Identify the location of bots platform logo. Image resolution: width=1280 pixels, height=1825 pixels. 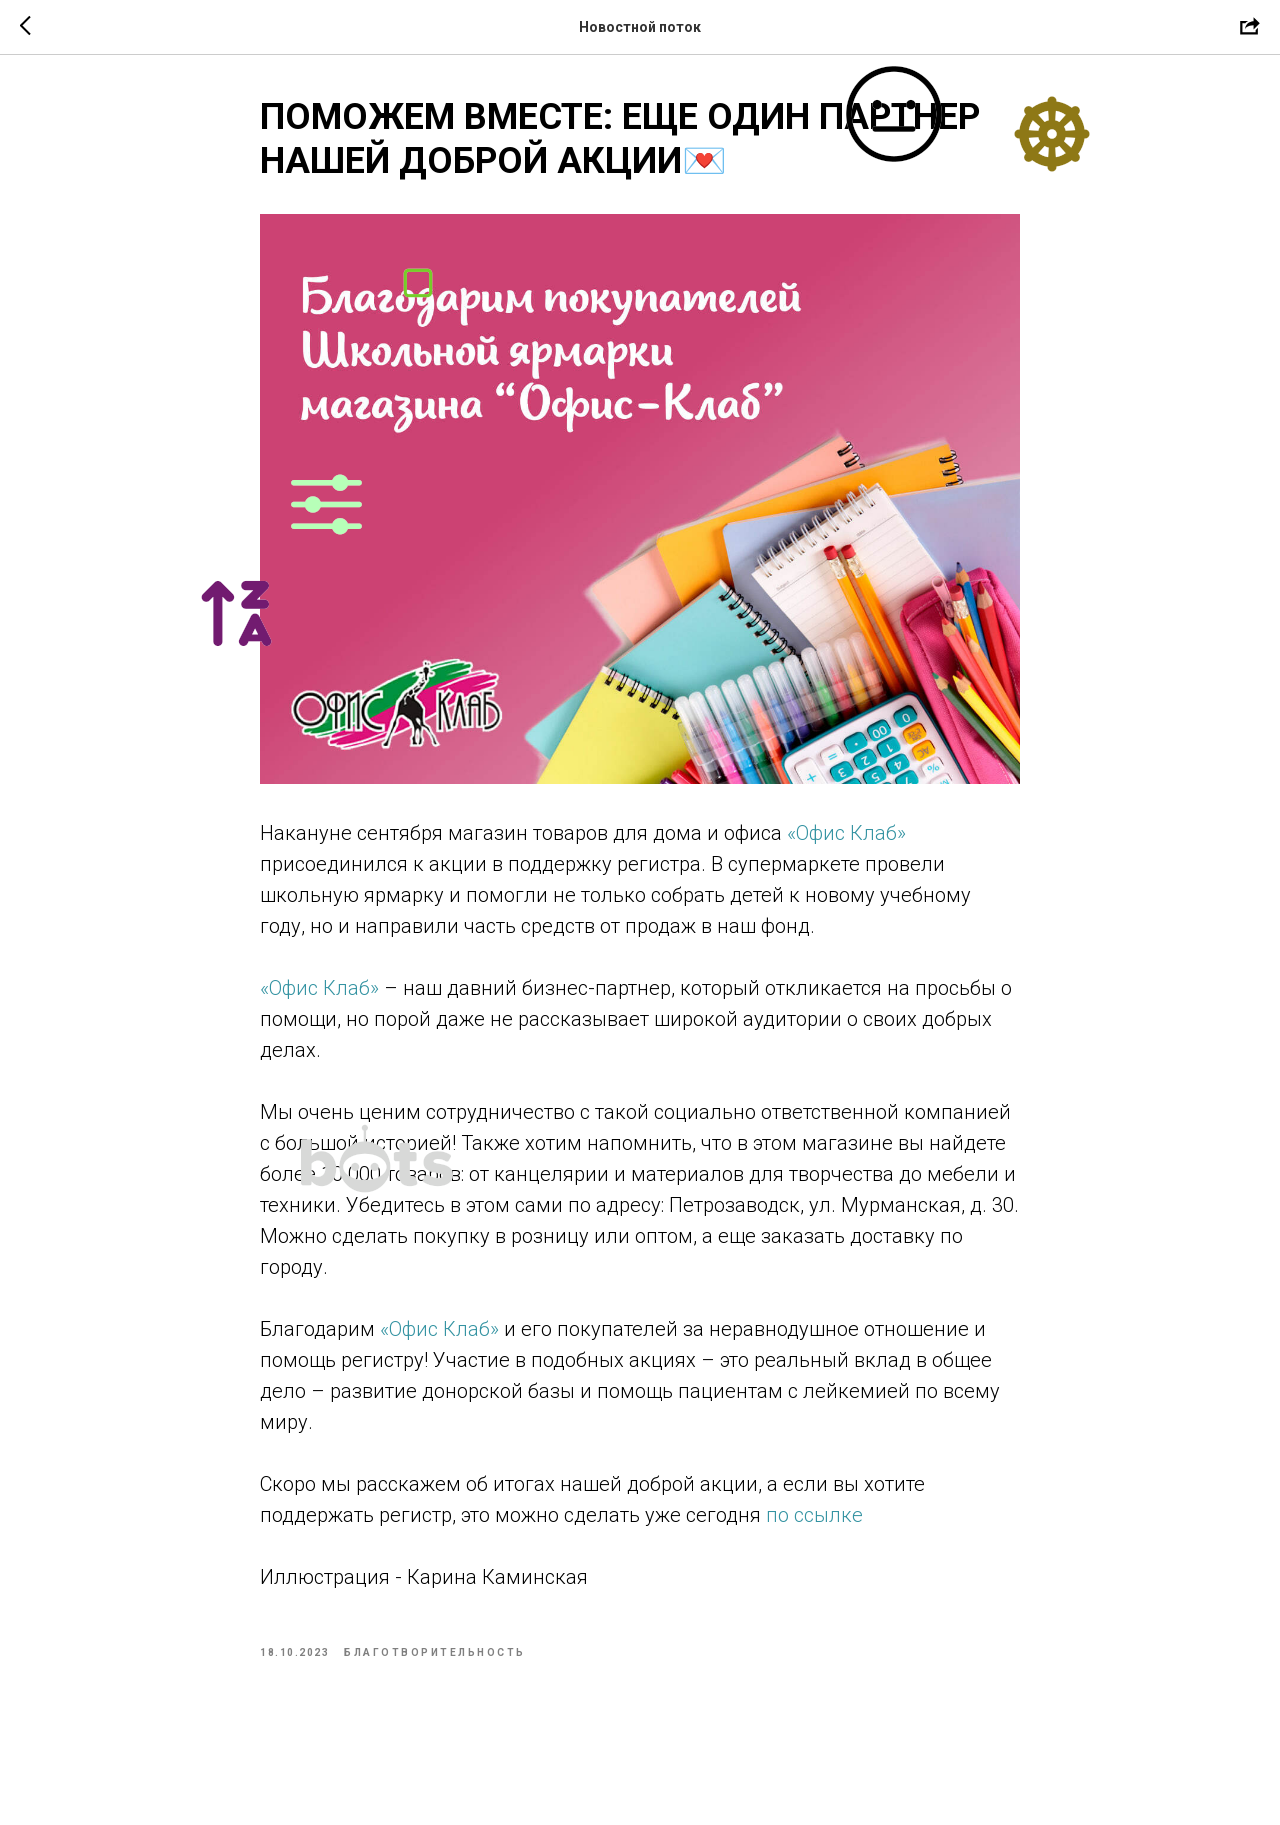
(377, 1165).